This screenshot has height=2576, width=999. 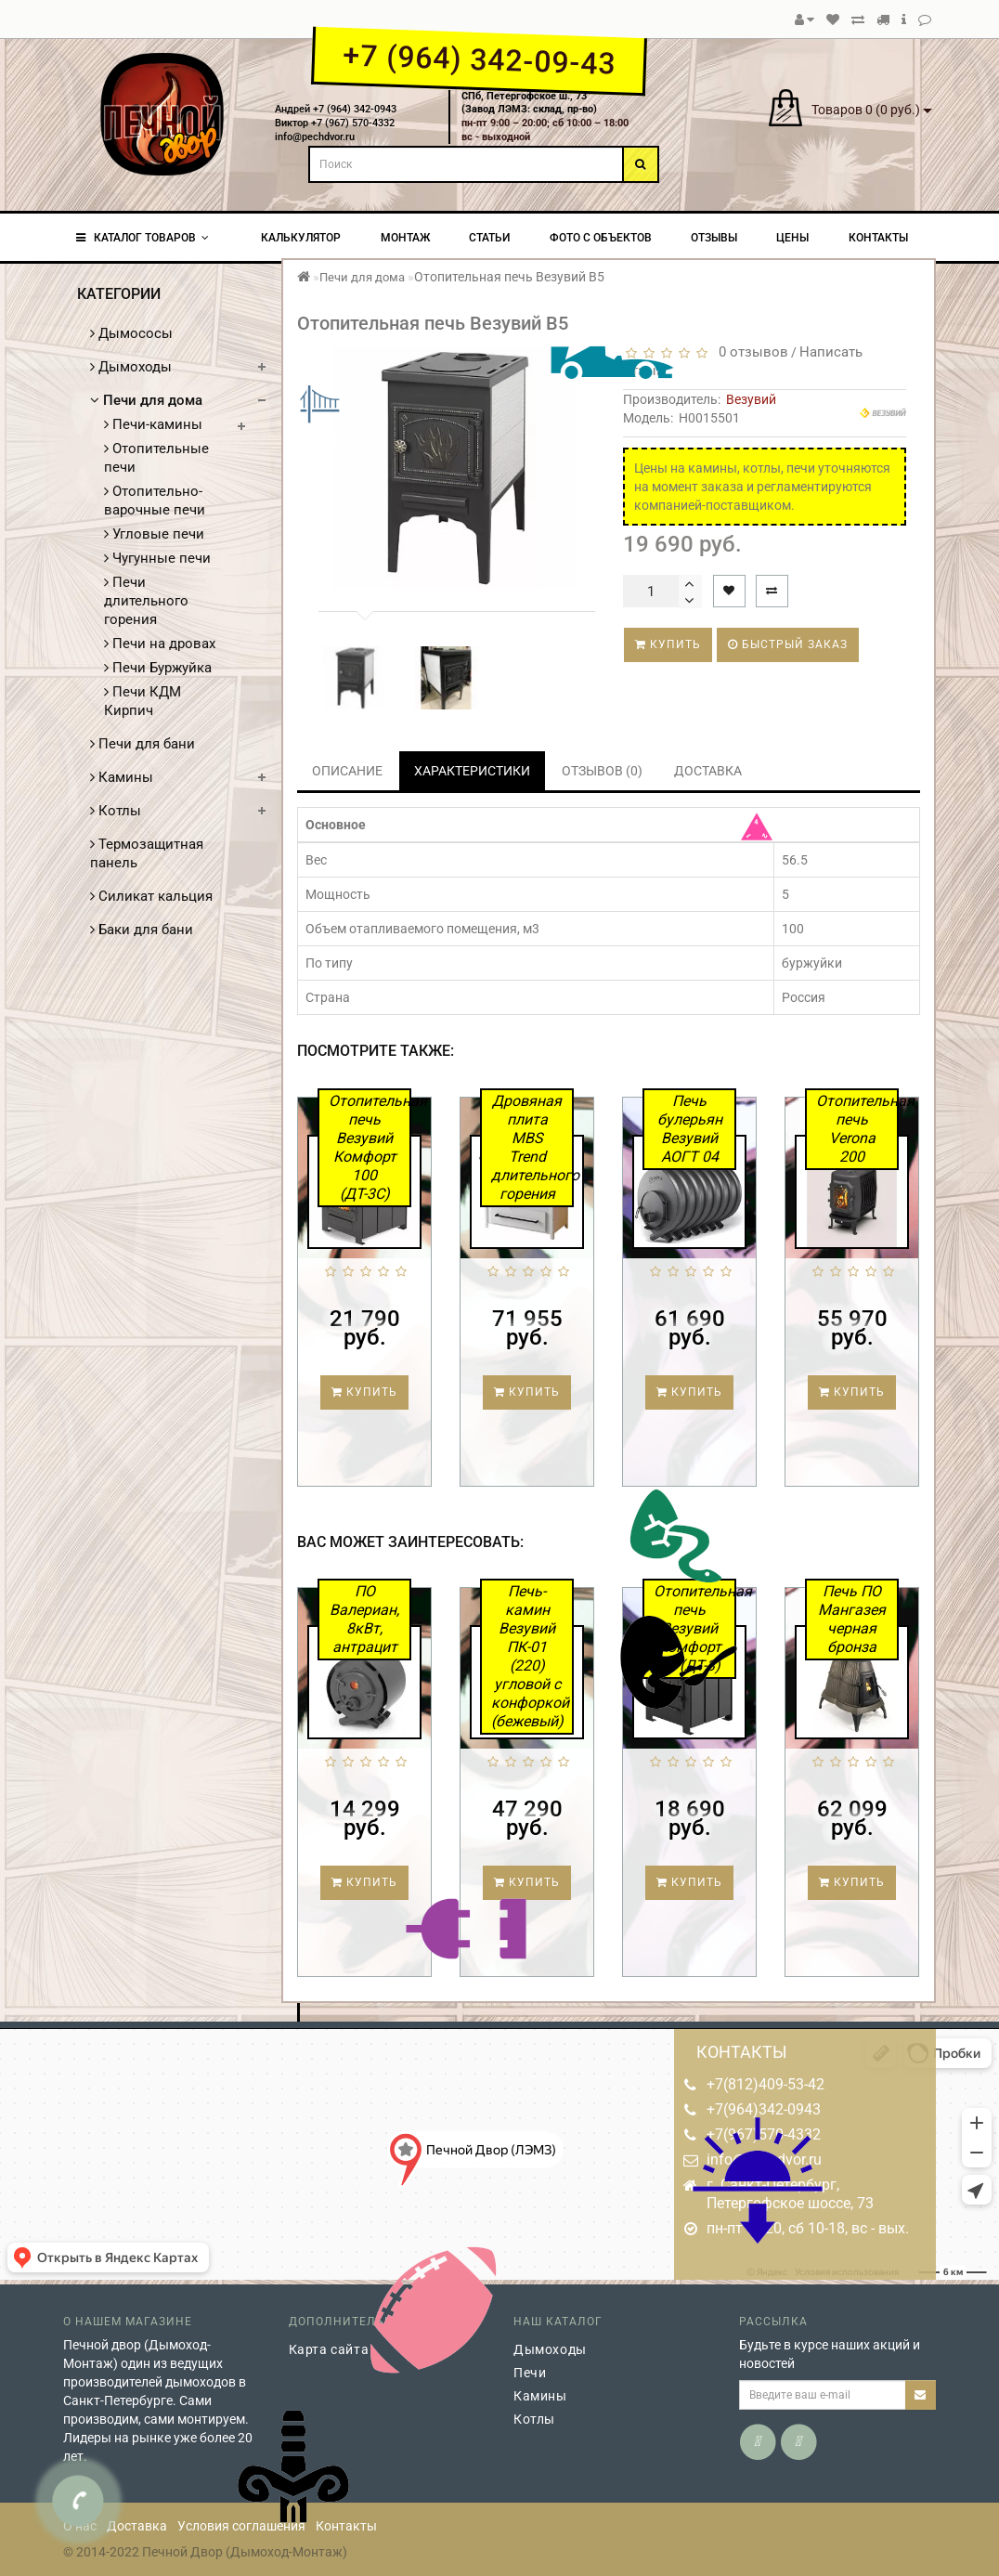 What do you see at coordinates (319, 403) in the screenshot?
I see `view bridge or infrastructure locations` at bounding box center [319, 403].